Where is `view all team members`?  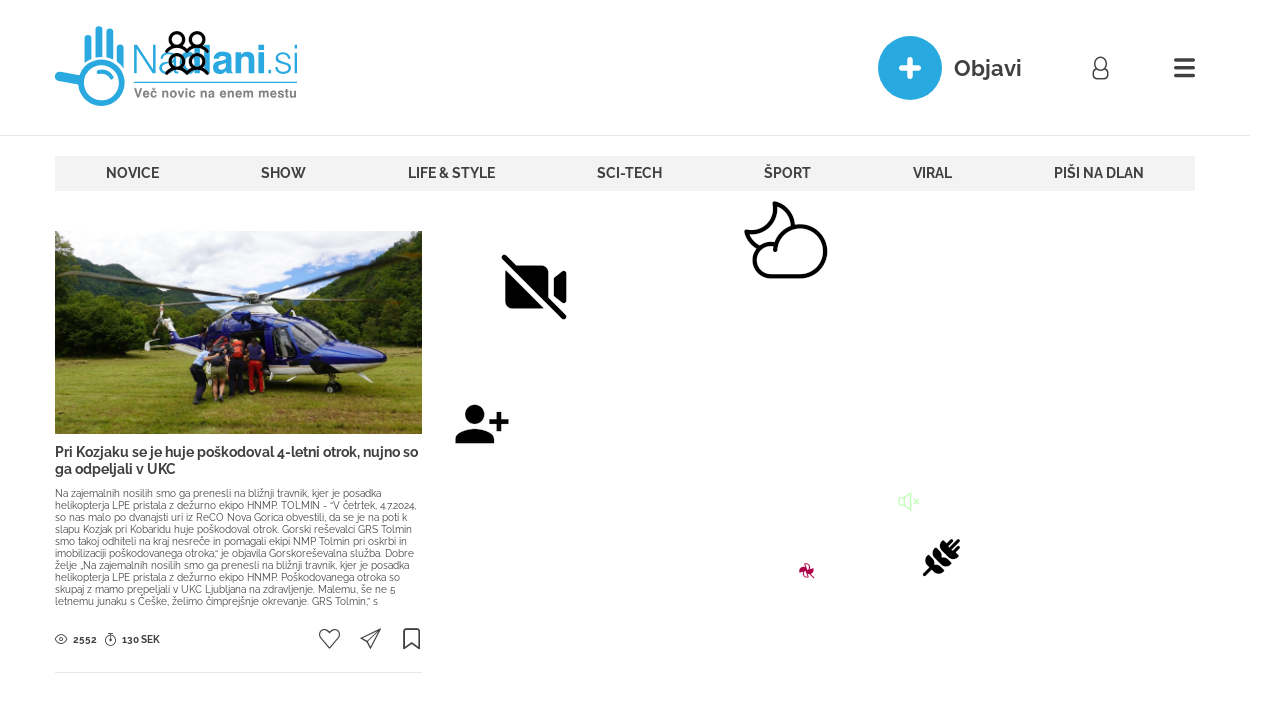
view all team members is located at coordinates (187, 53).